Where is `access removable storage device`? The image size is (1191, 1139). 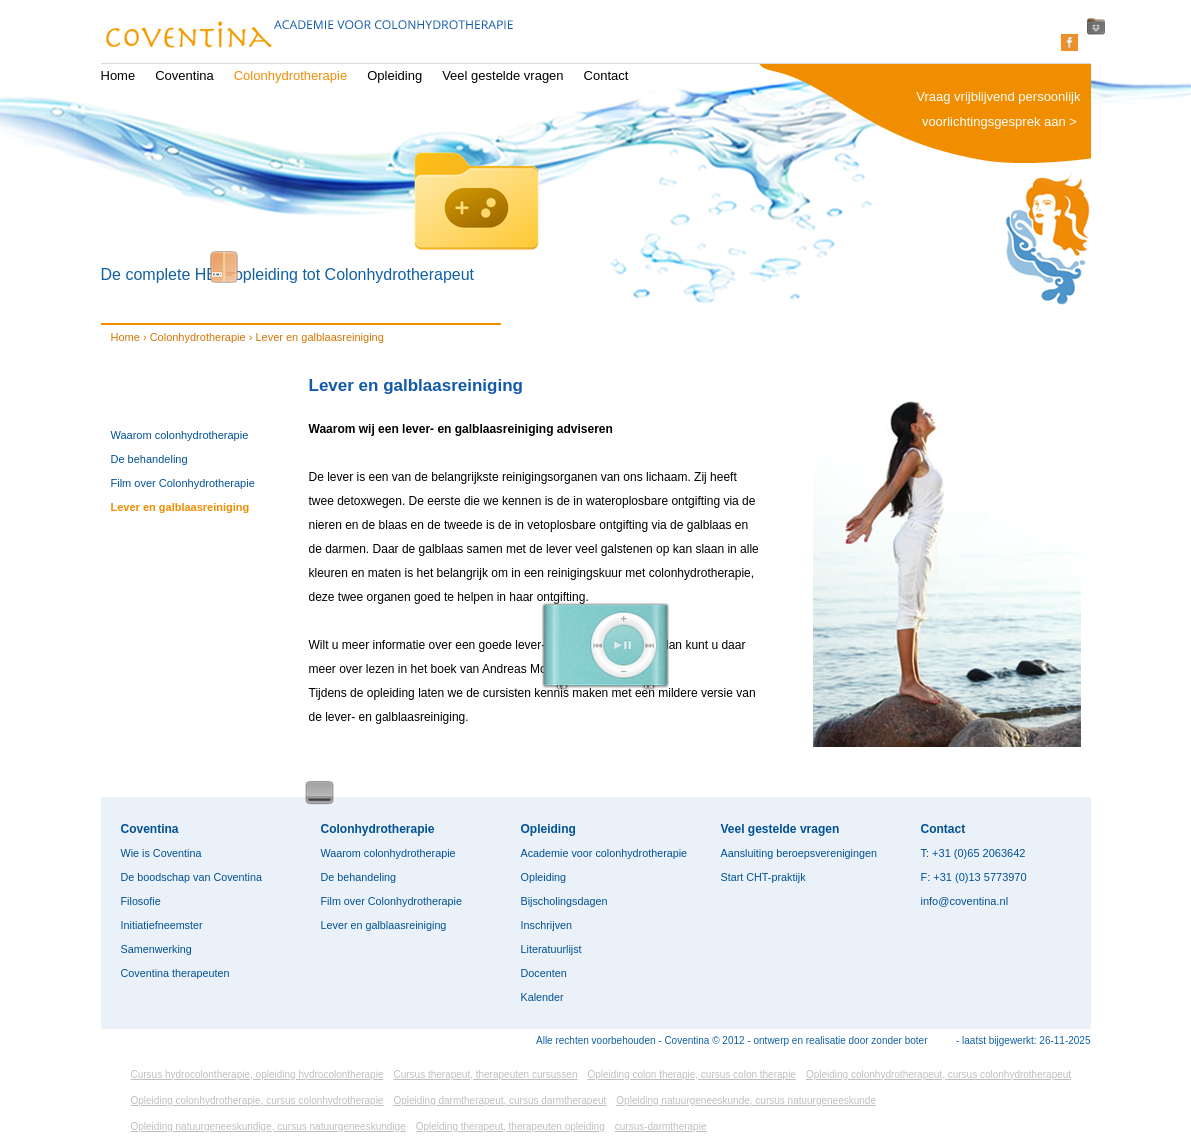 access removable storage device is located at coordinates (319, 792).